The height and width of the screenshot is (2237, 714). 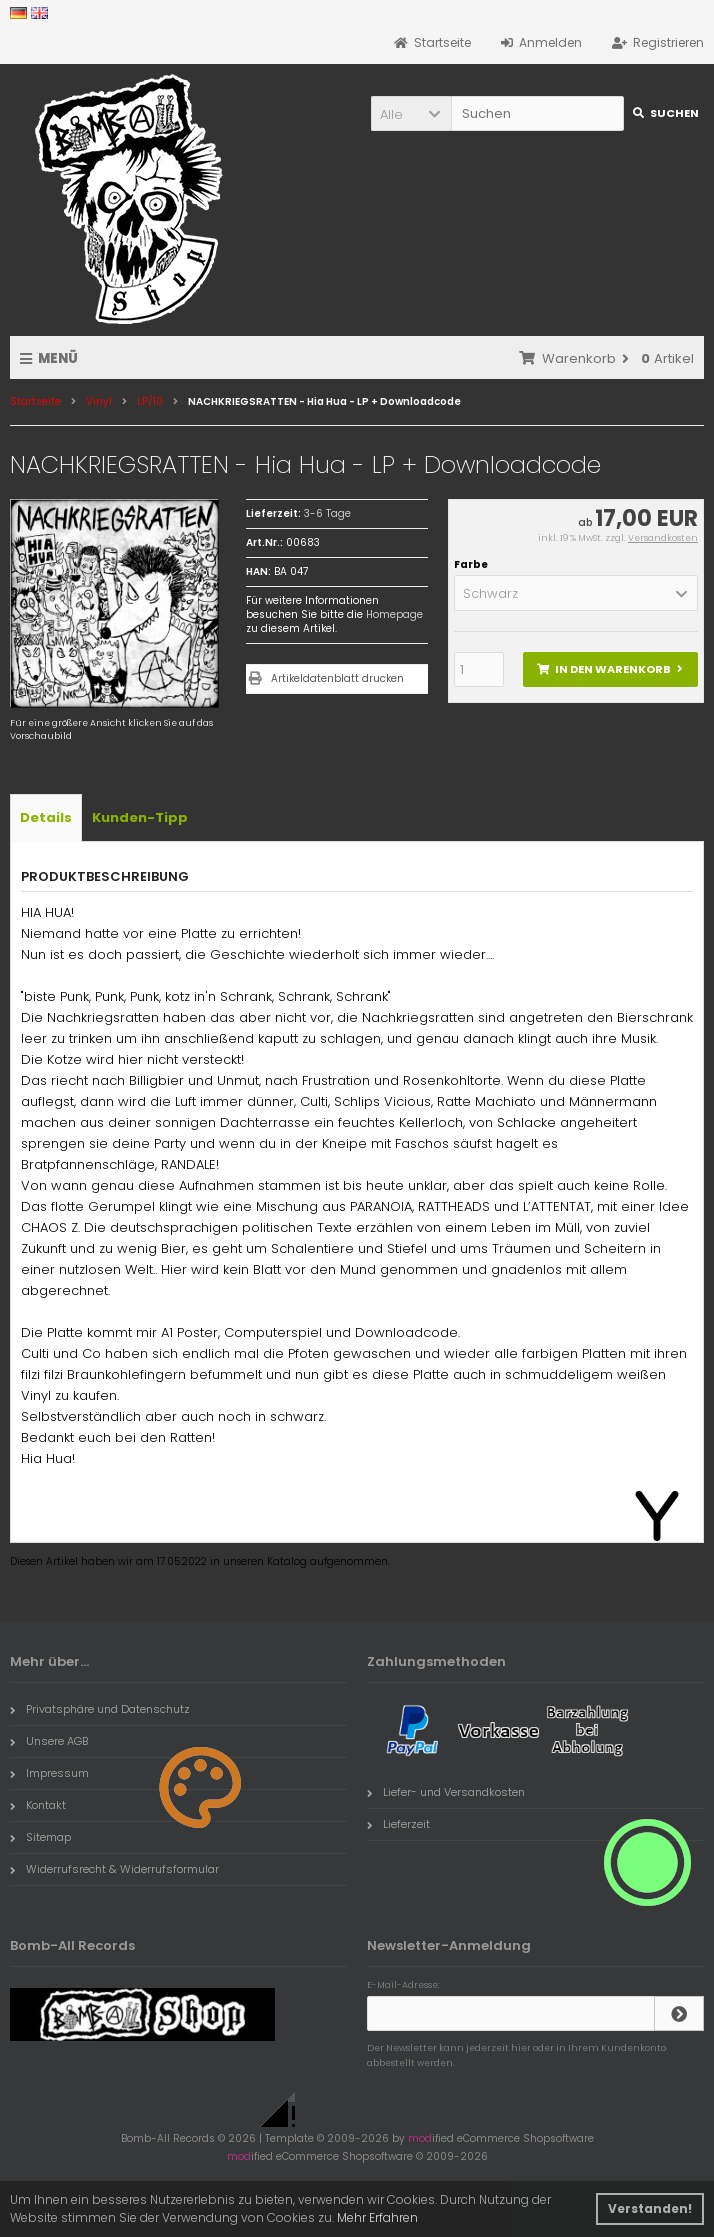 I want to click on customize theme or color settings, so click(x=200, y=1787).